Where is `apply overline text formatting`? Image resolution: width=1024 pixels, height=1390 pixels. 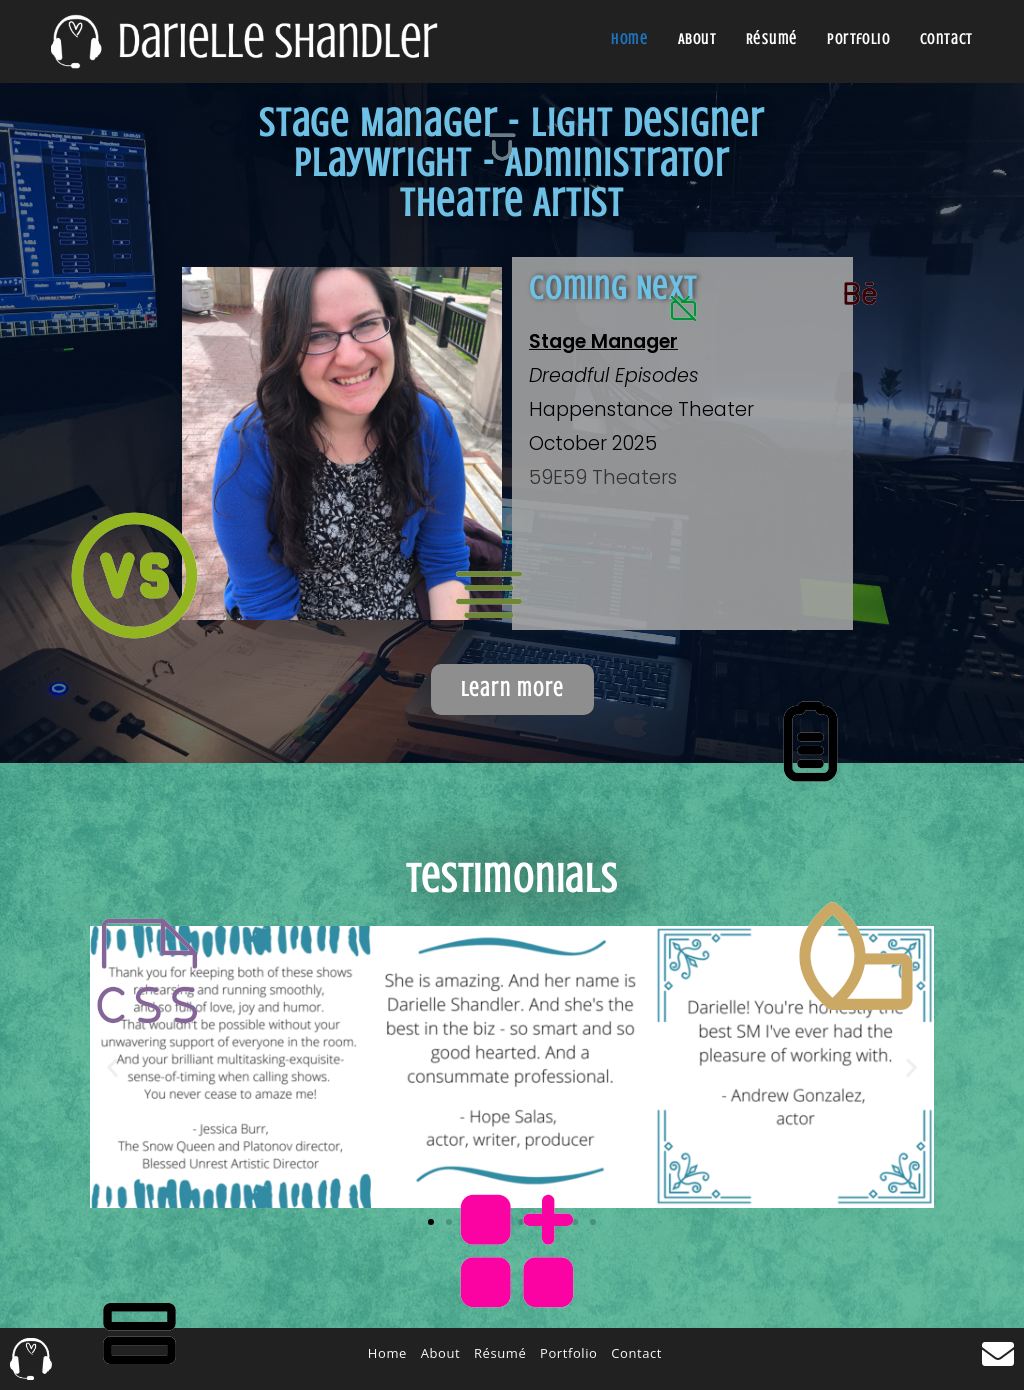
apply overline text formatting is located at coordinates (502, 147).